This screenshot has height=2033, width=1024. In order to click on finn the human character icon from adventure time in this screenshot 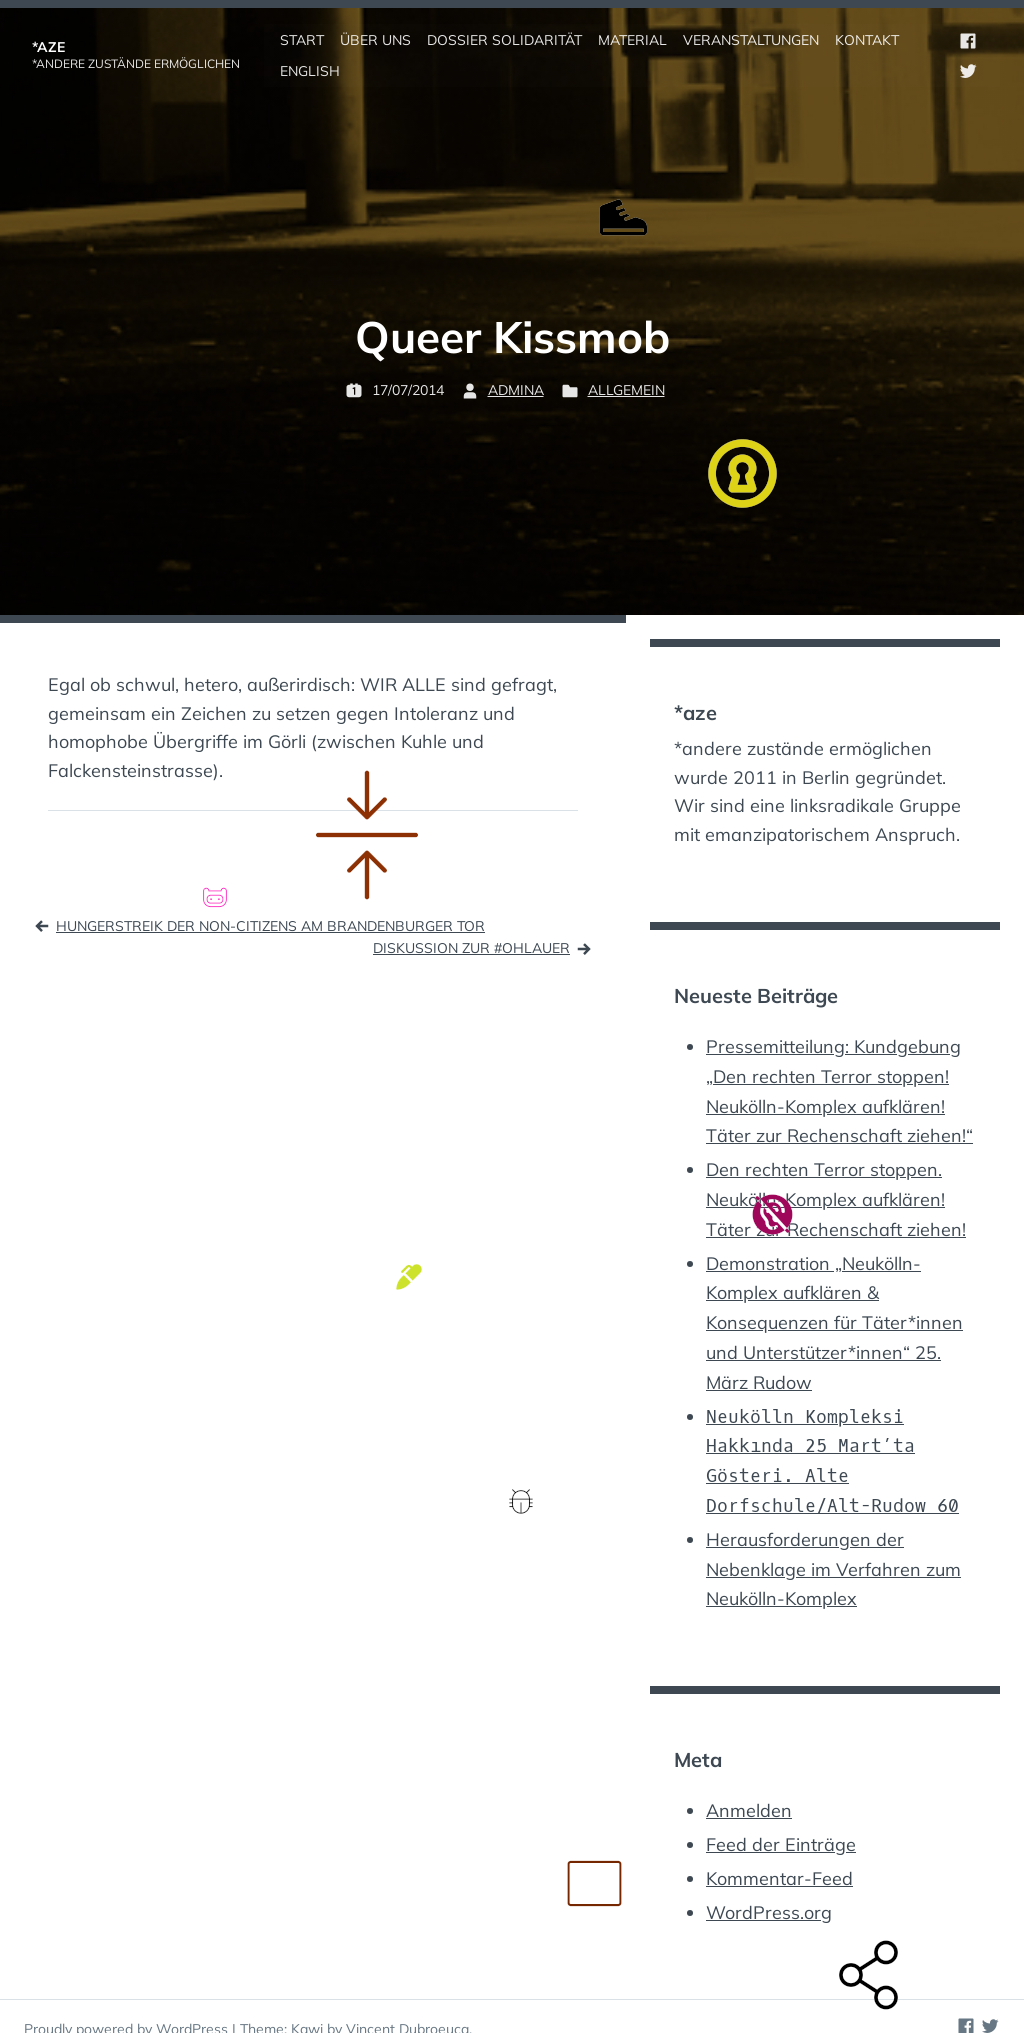, I will do `click(215, 897)`.